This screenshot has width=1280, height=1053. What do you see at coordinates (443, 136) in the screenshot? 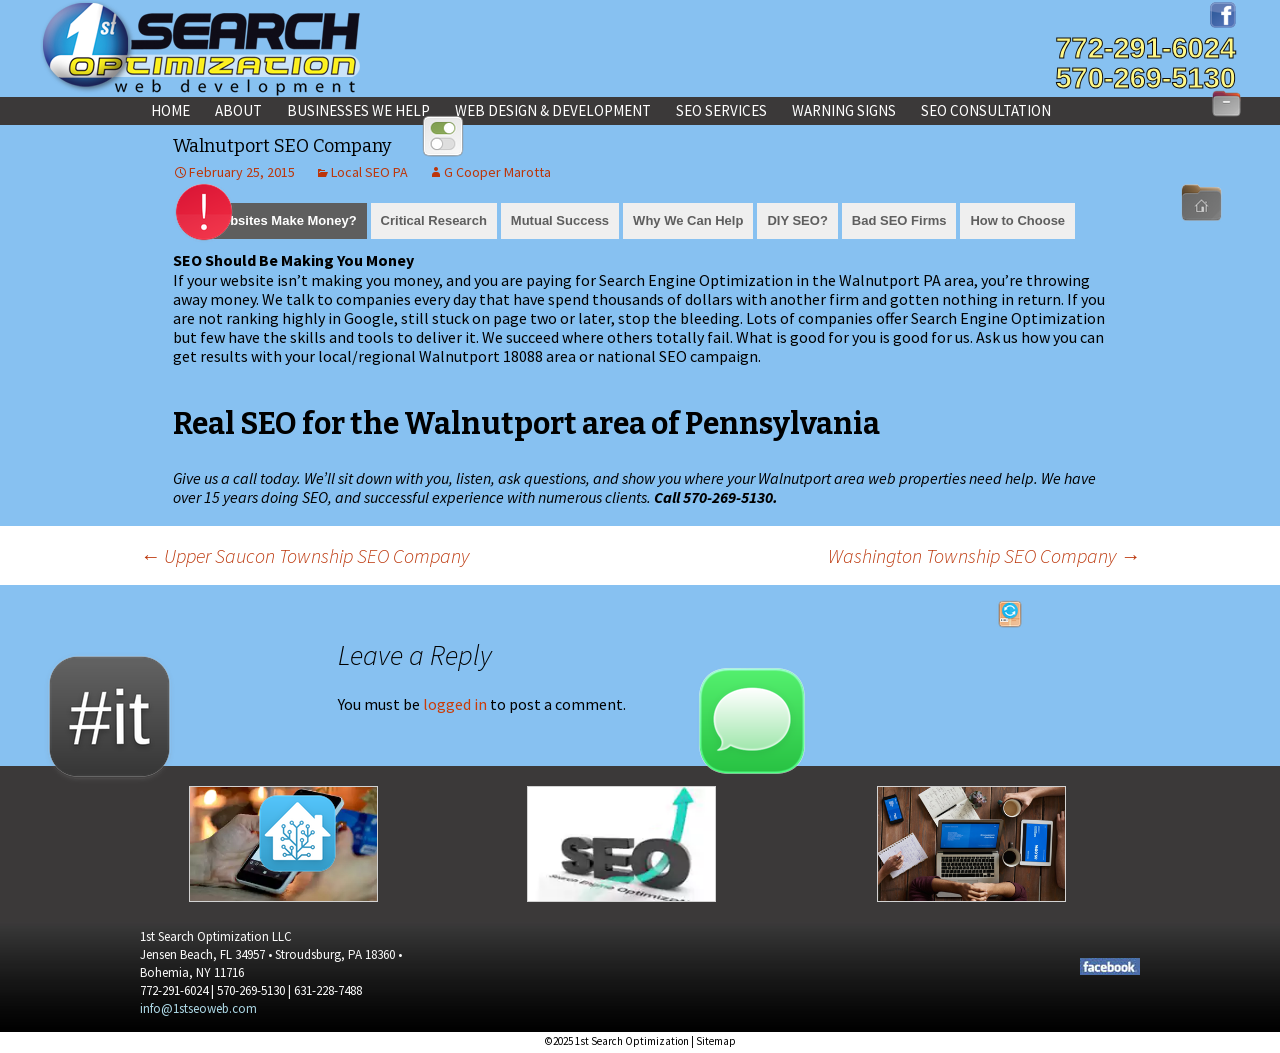
I see `open desktop preferences or settings` at bounding box center [443, 136].